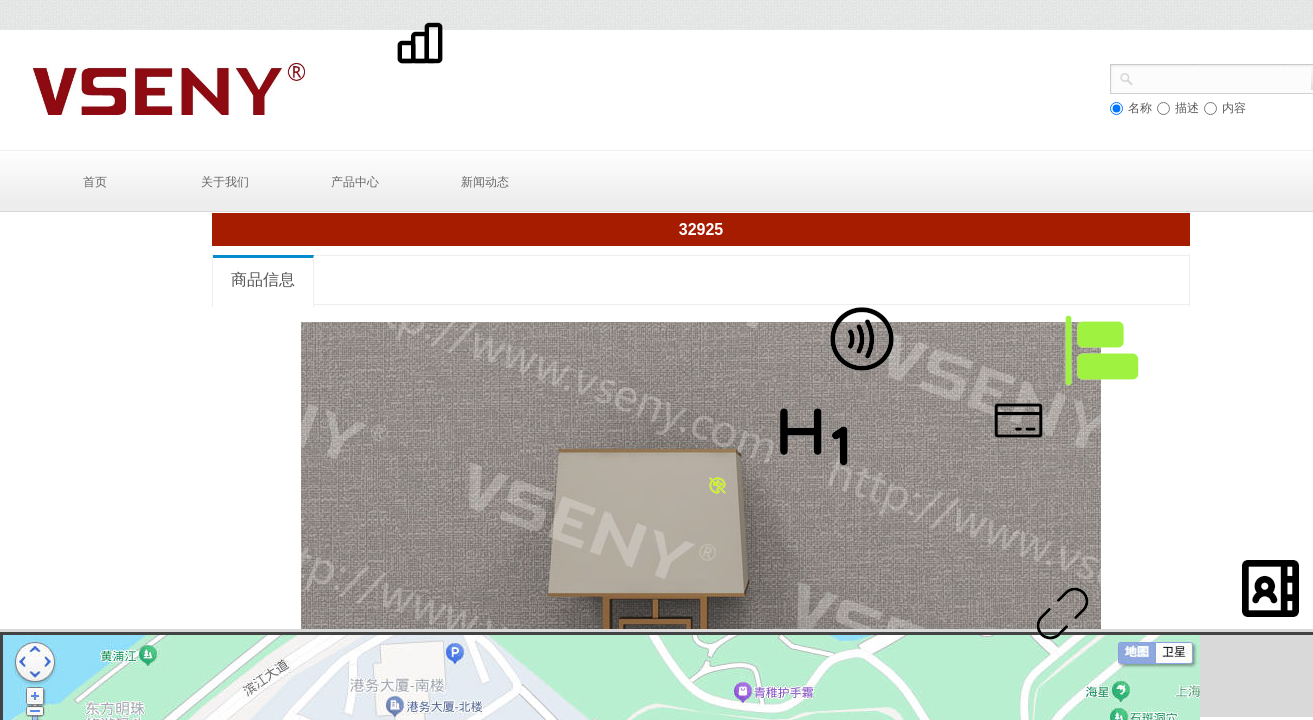  I want to click on unlink or disconnect a URL, so click(1062, 613).